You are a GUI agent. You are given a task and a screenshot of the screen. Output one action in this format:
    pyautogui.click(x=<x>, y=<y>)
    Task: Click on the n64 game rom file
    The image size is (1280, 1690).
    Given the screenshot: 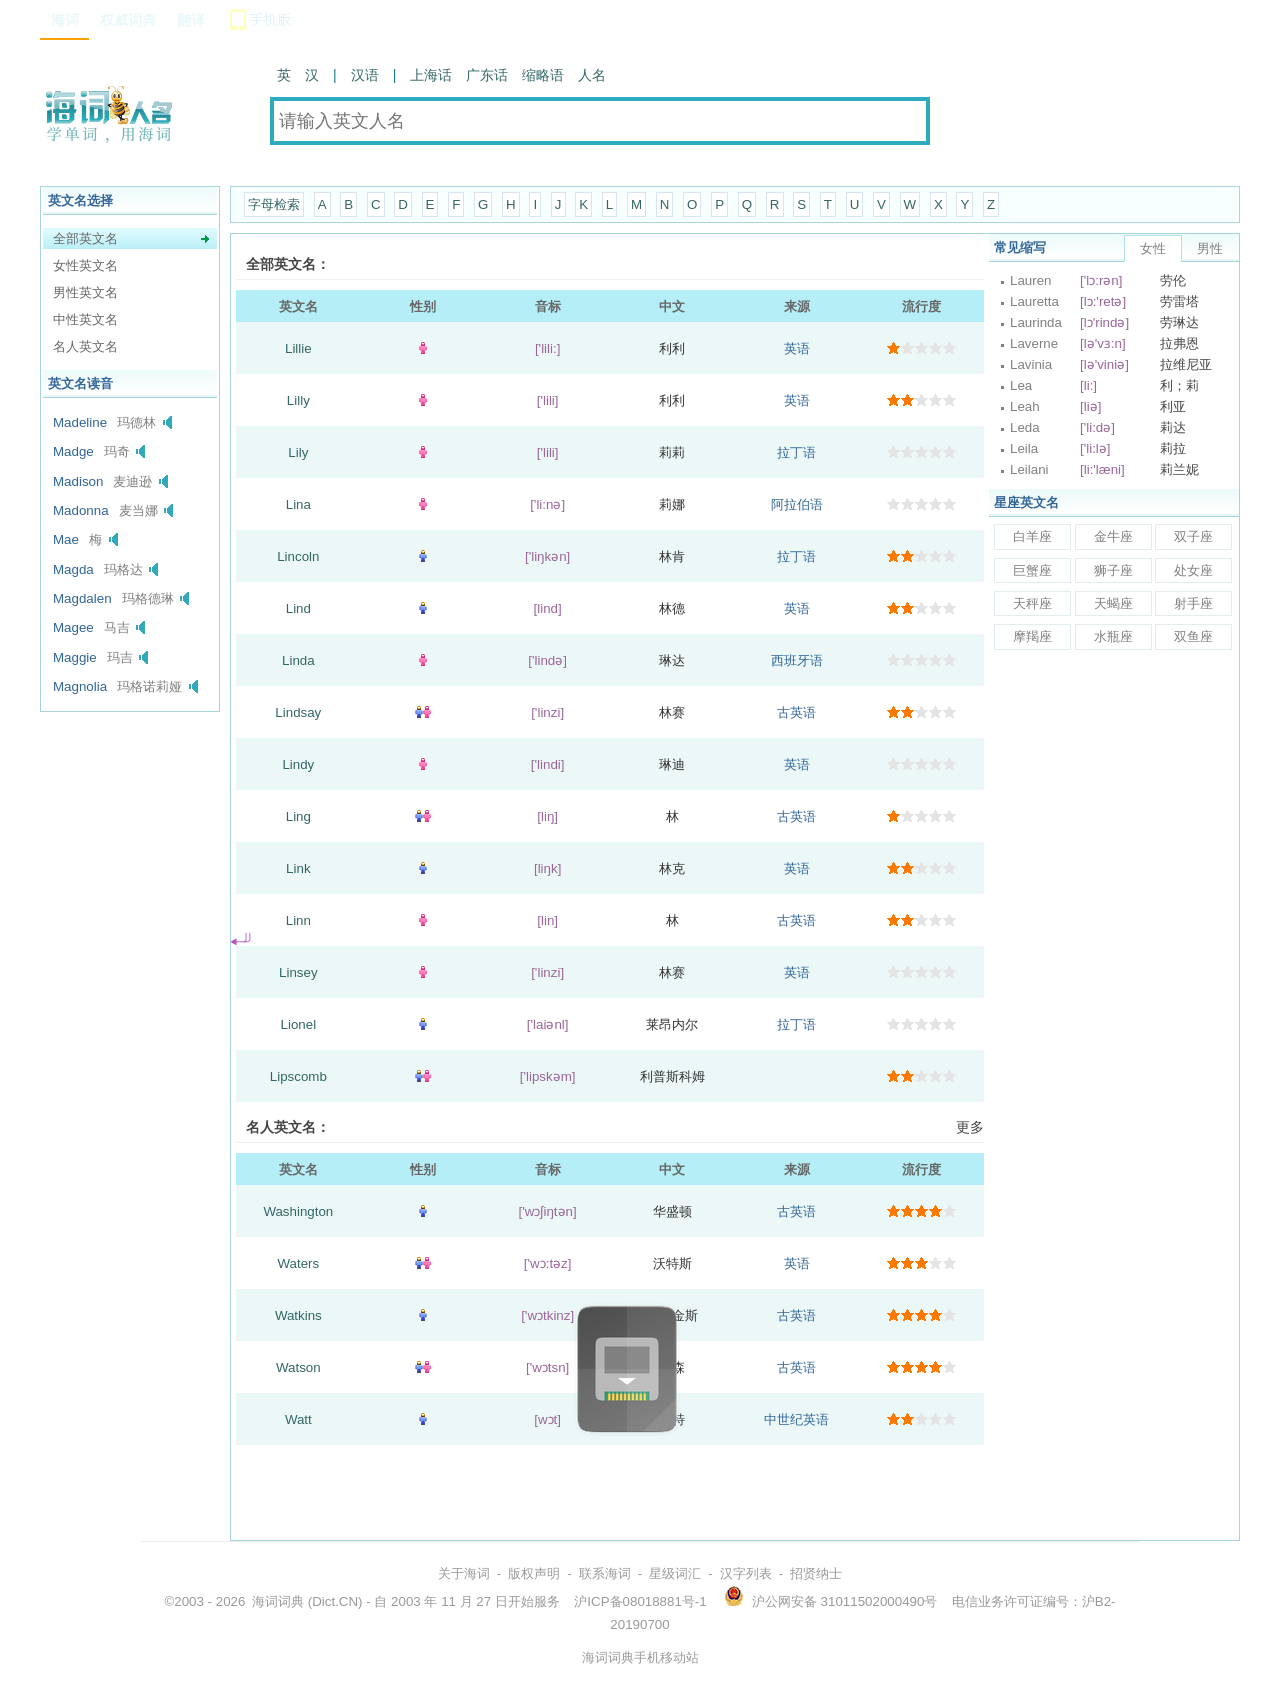 What is the action you would take?
    pyautogui.click(x=627, y=1369)
    